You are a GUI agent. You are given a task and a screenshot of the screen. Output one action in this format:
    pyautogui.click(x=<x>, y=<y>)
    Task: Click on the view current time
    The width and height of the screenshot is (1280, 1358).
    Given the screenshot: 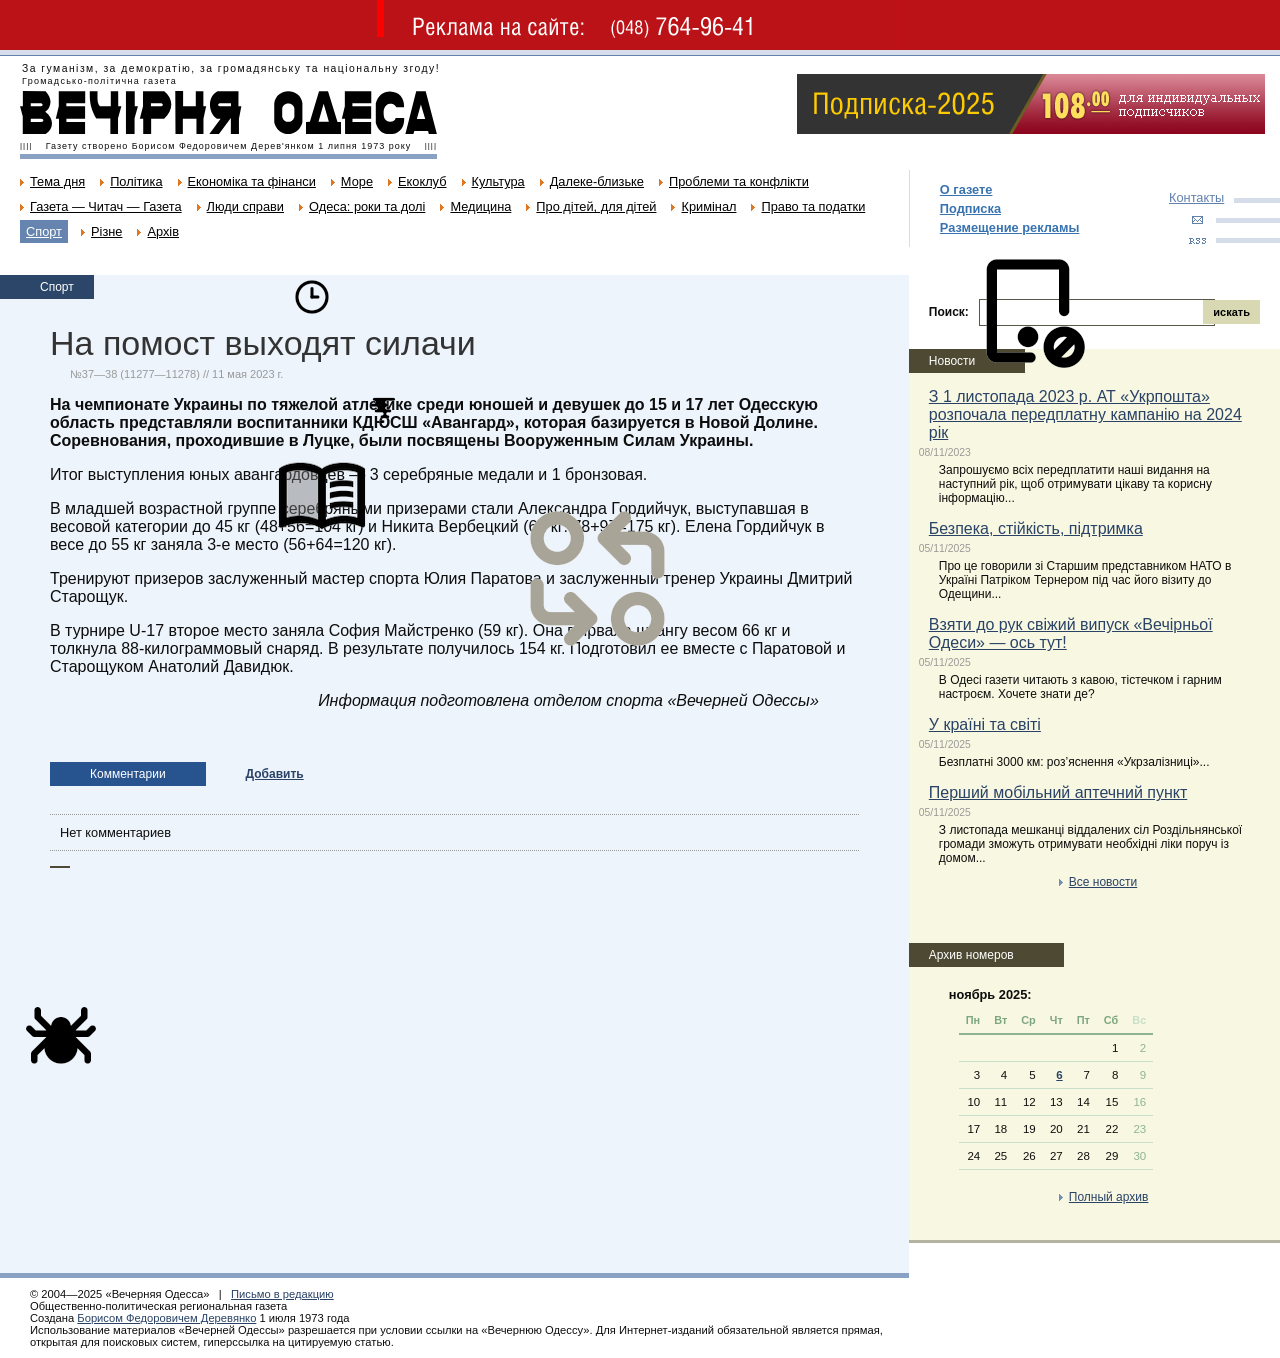 What is the action you would take?
    pyautogui.click(x=312, y=297)
    